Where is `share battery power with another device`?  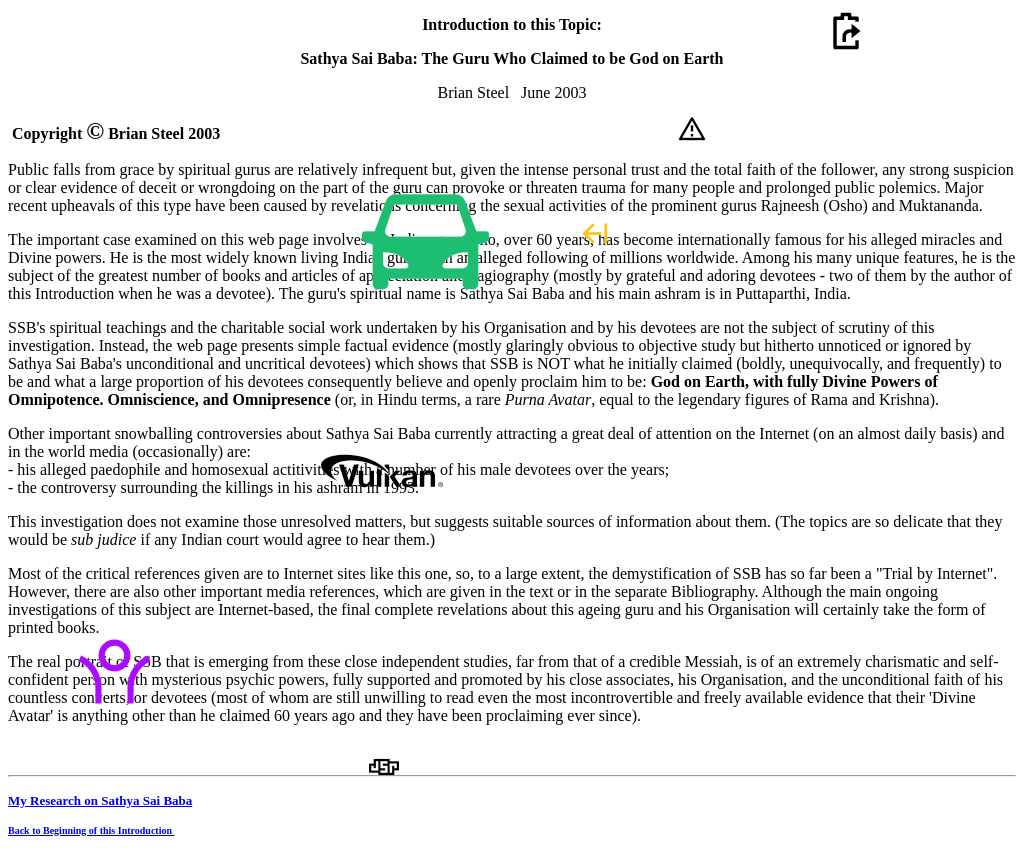
share battery power with another device is located at coordinates (846, 31).